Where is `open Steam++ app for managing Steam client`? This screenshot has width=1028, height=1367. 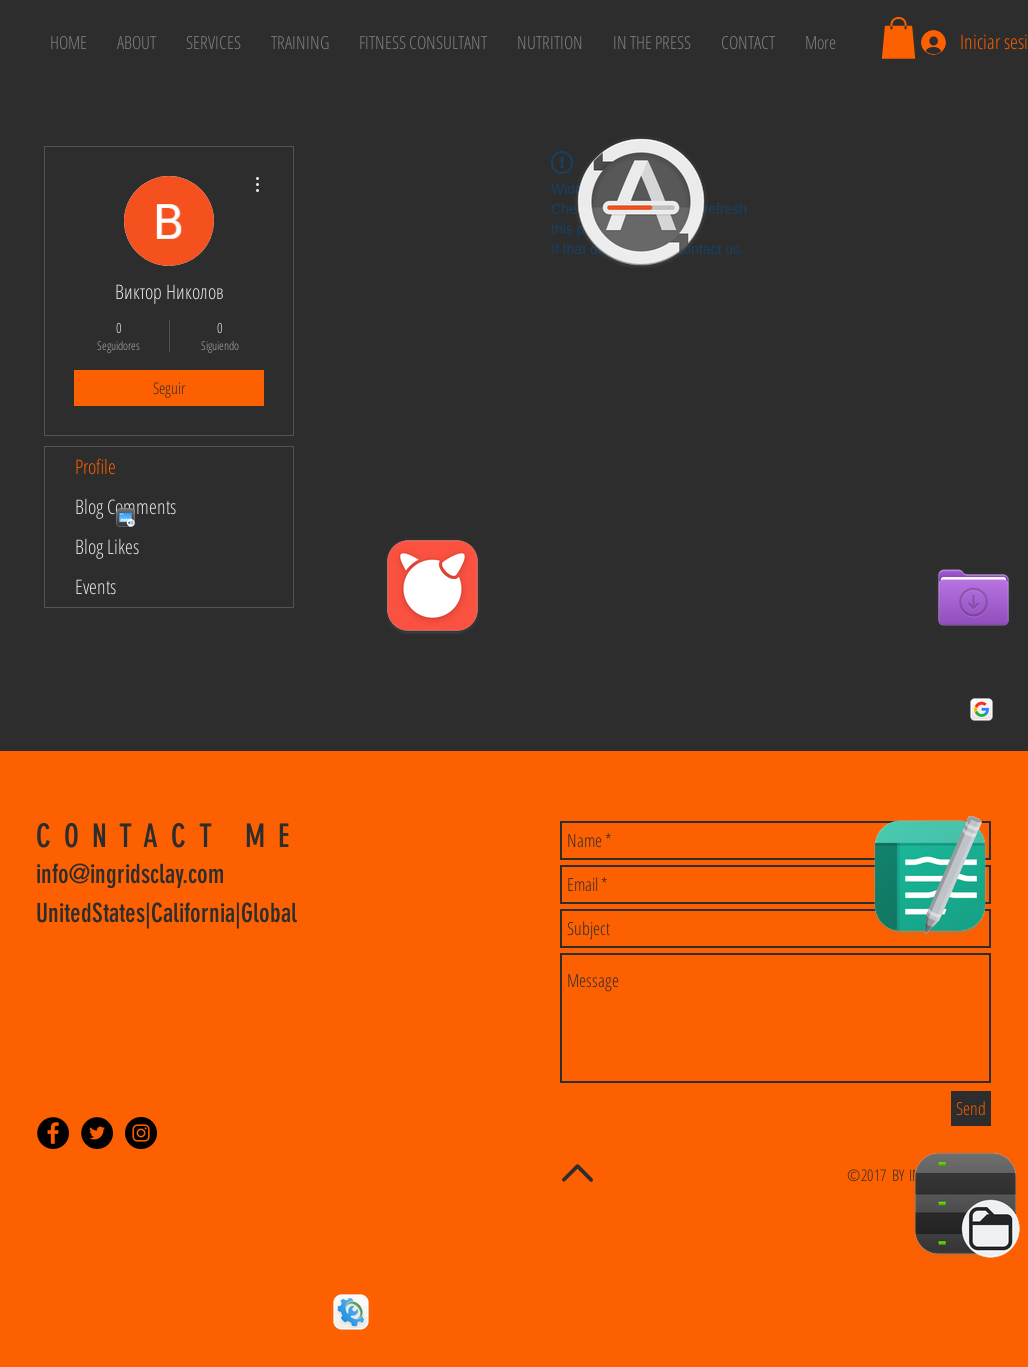
open Steam++ app for managing Steam client is located at coordinates (351, 1312).